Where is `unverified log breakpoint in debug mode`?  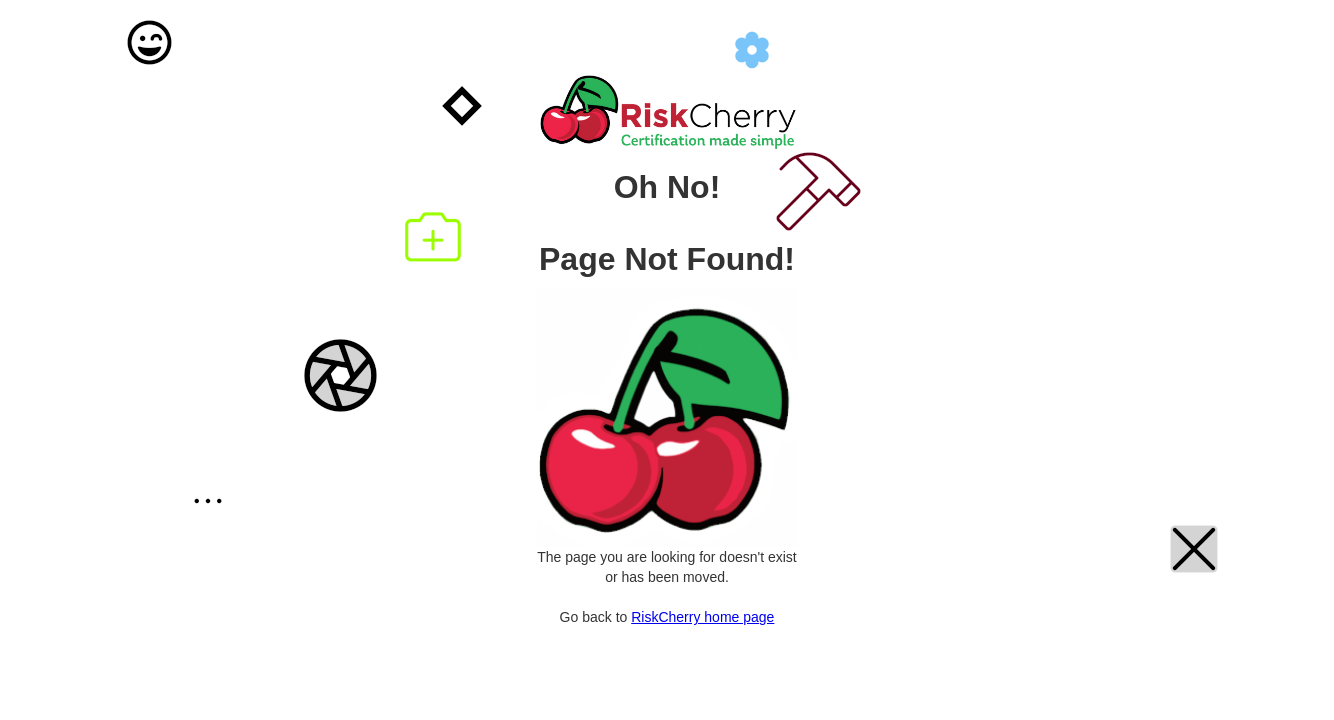 unverified log breakpoint in debug mode is located at coordinates (462, 106).